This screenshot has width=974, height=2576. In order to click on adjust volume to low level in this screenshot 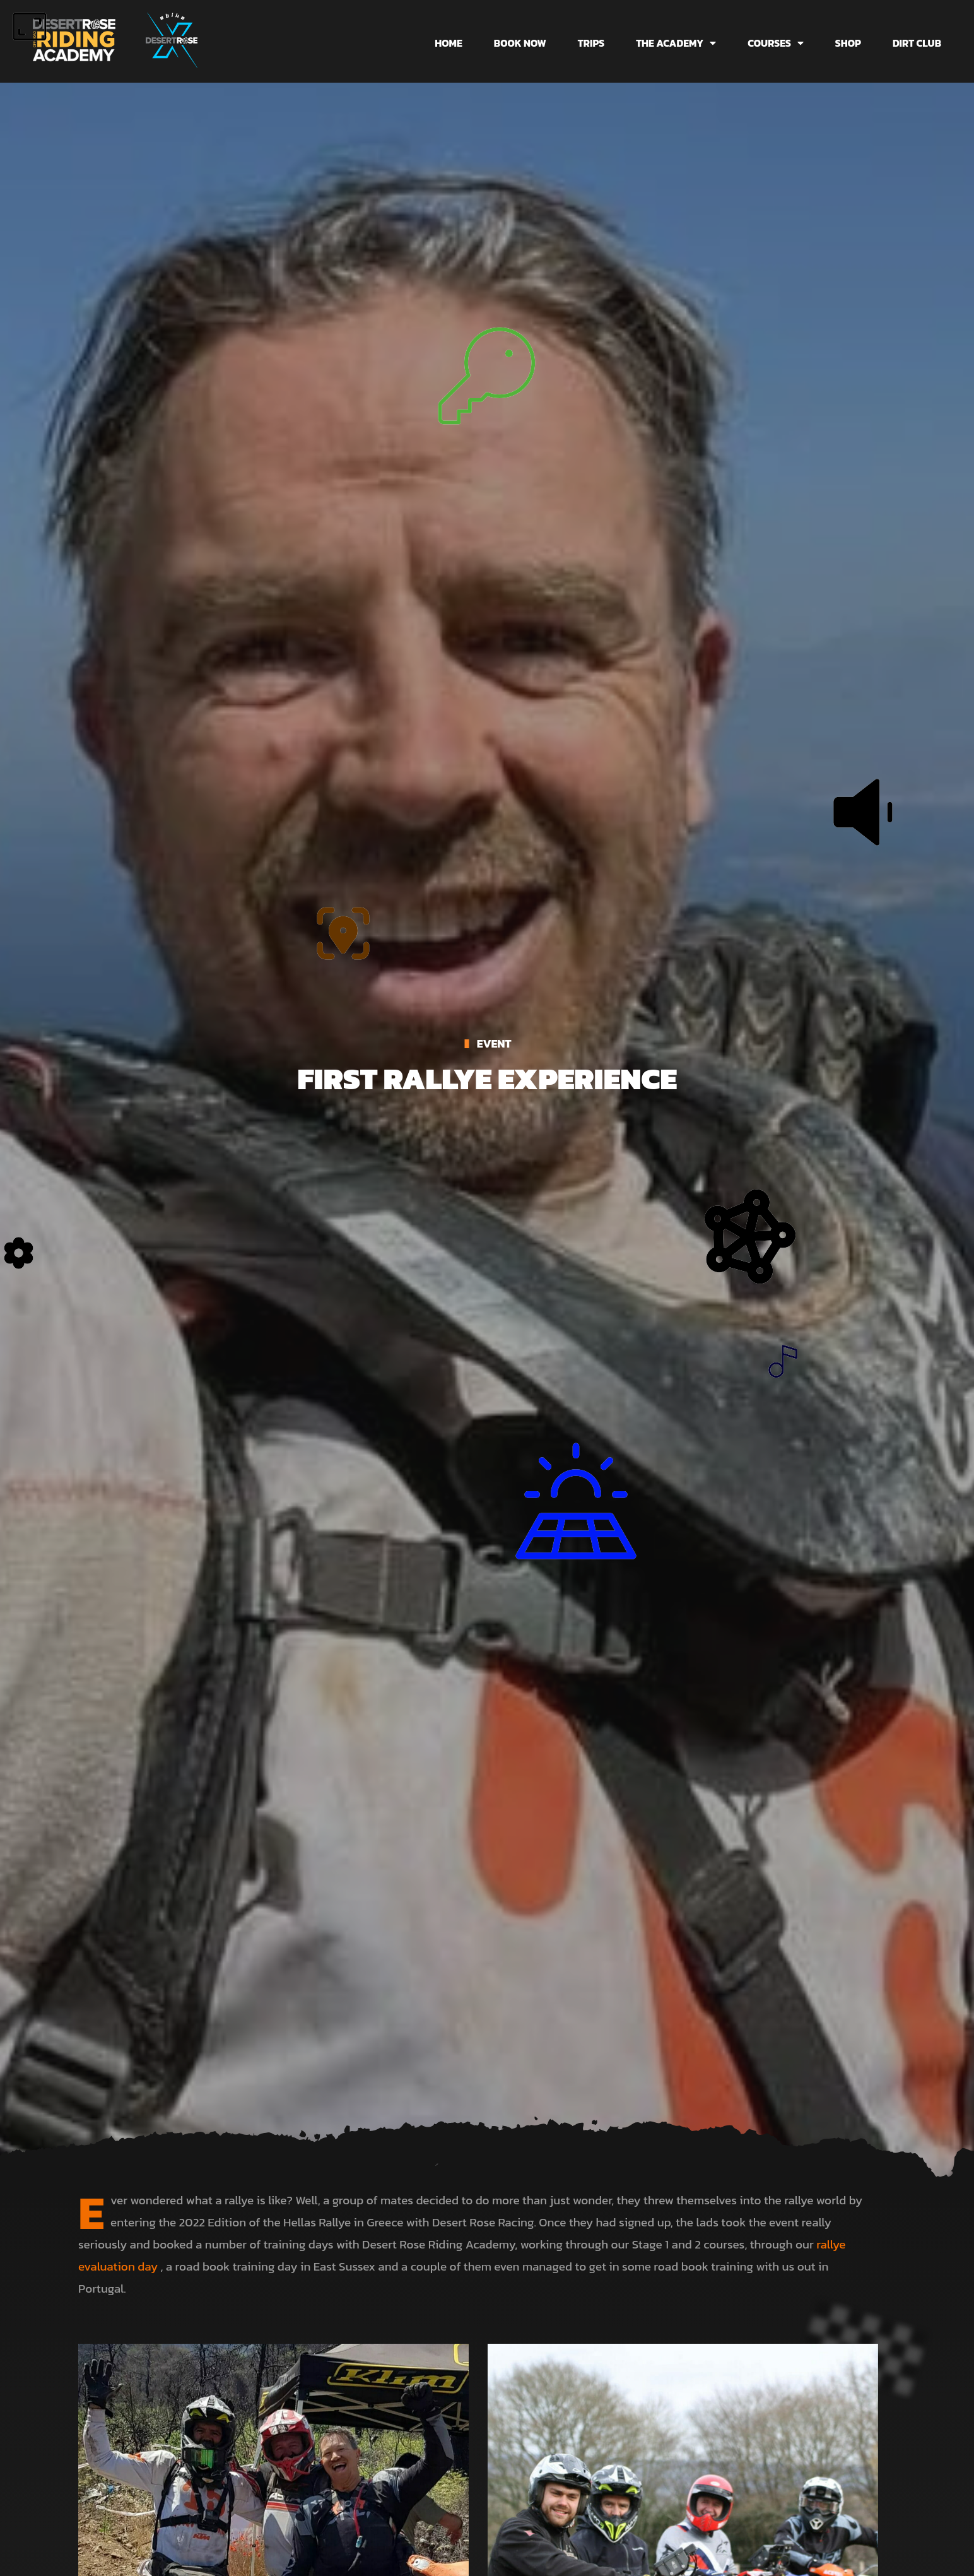, I will do `click(867, 812)`.